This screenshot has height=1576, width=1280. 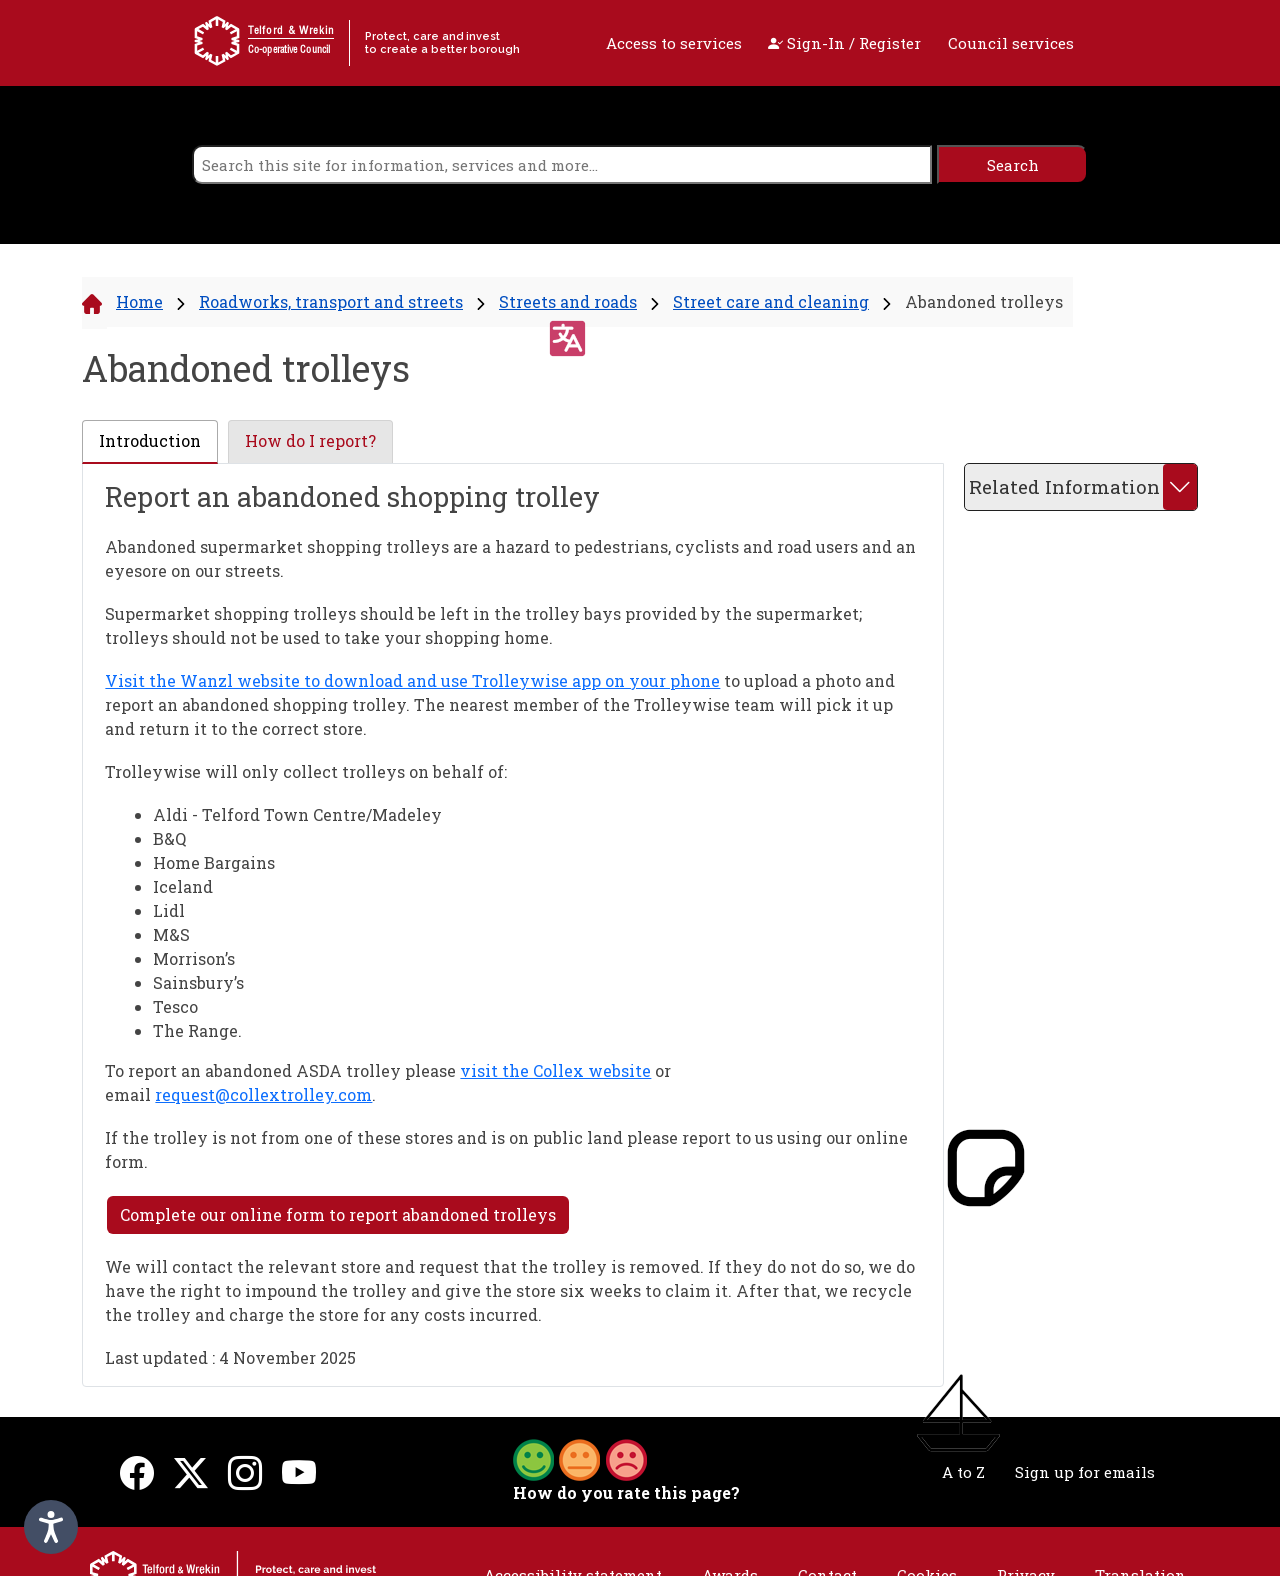 What do you see at coordinates (986, 1168) in the screenshot?
I see `add a sticker to your message` at bounding box center [986, 1168].